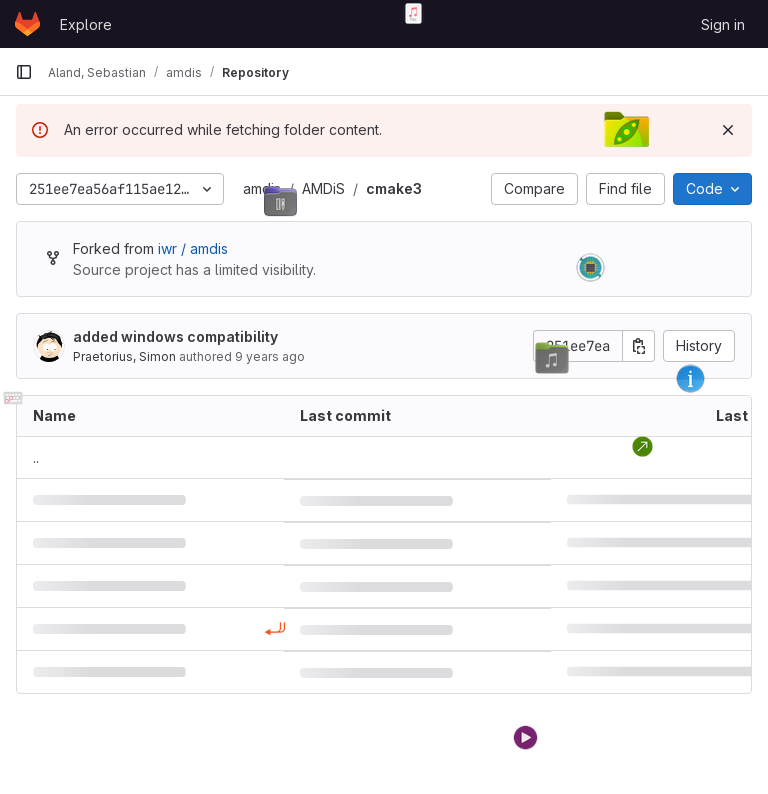  I want to click on indicates video content or media files, so click(525, 737).